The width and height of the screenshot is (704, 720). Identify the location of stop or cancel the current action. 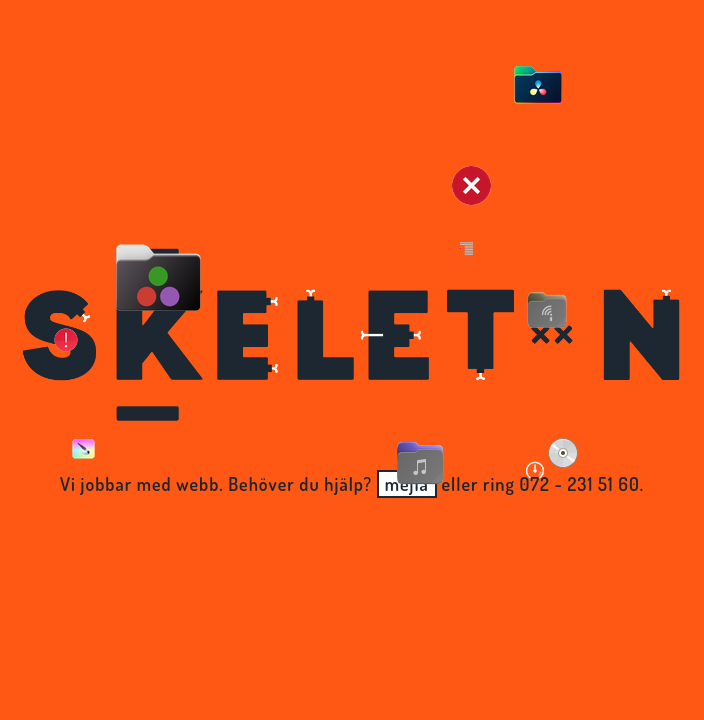
(471, 185).